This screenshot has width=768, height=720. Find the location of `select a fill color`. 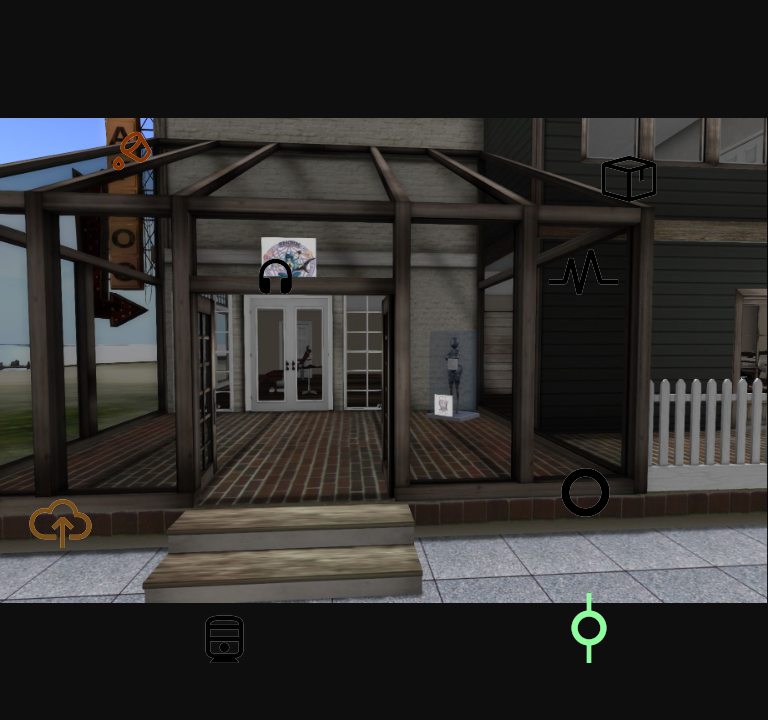

select a fill color is located at coordinates (132, 151).